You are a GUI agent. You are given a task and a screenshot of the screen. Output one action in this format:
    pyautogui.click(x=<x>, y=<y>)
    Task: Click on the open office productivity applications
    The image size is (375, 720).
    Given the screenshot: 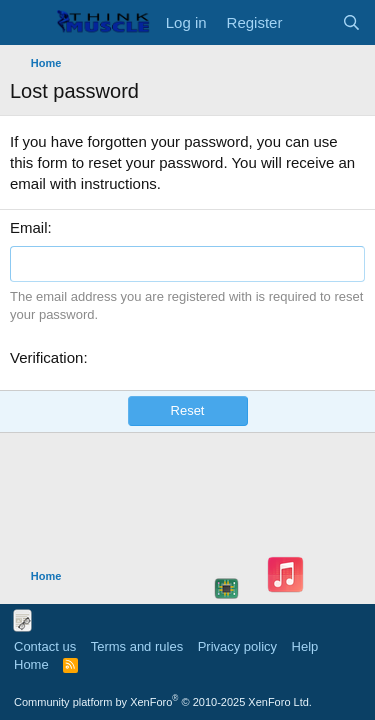 What is the action you would take?
    pyautogui.click(x=22, y=620)
    